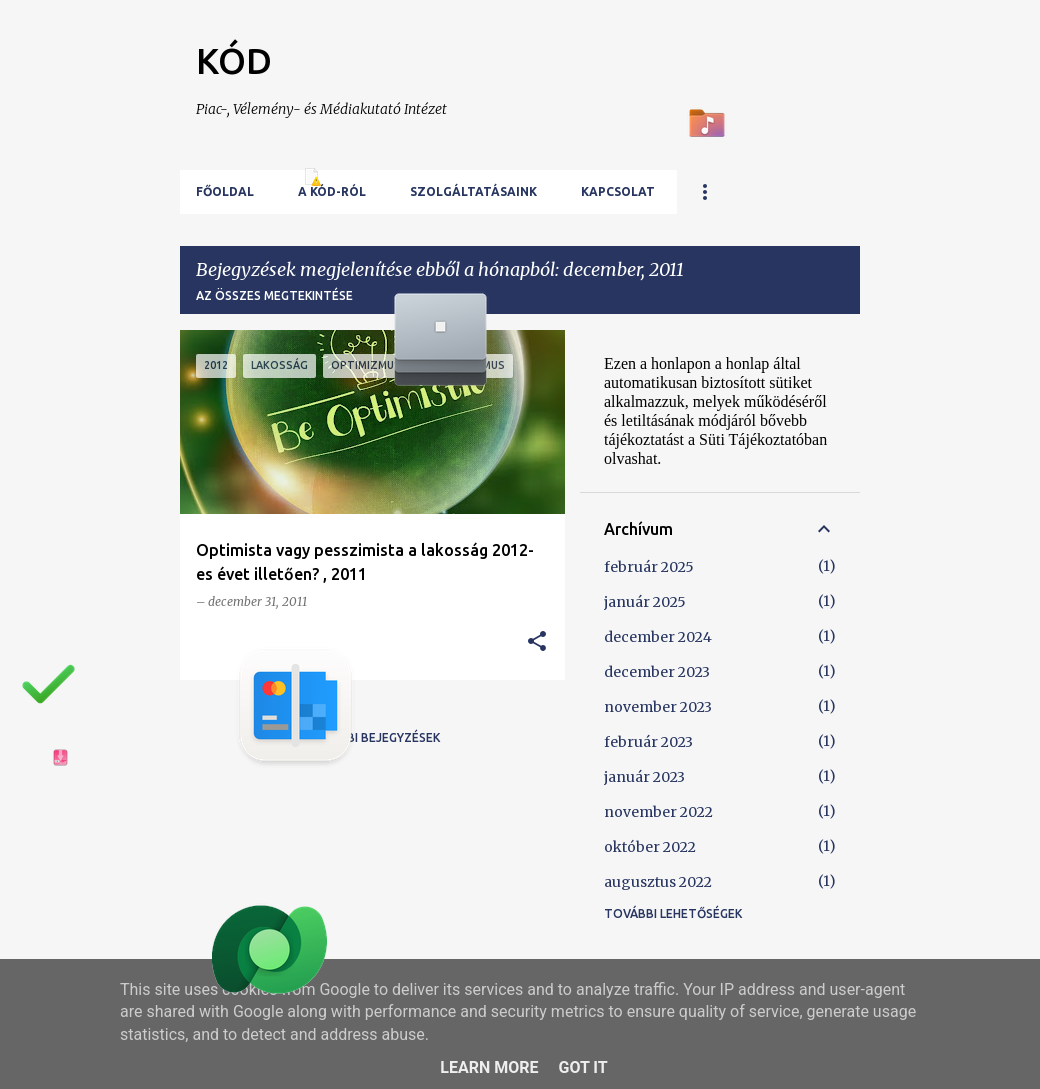  What do you see at coordinates (707, 124) in the screenshot?
I see `open your music folder` at bounding box center [707, 124].